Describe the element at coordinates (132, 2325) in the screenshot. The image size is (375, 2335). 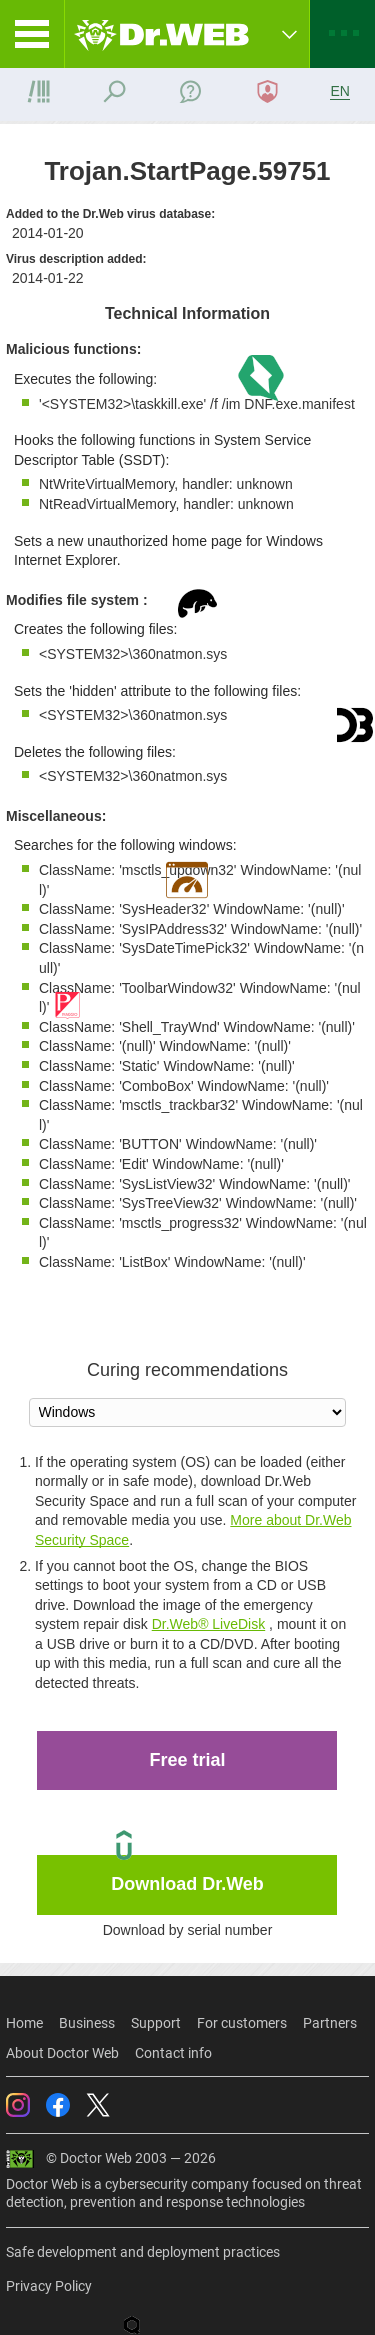
I see `qubes os logo` at that location.